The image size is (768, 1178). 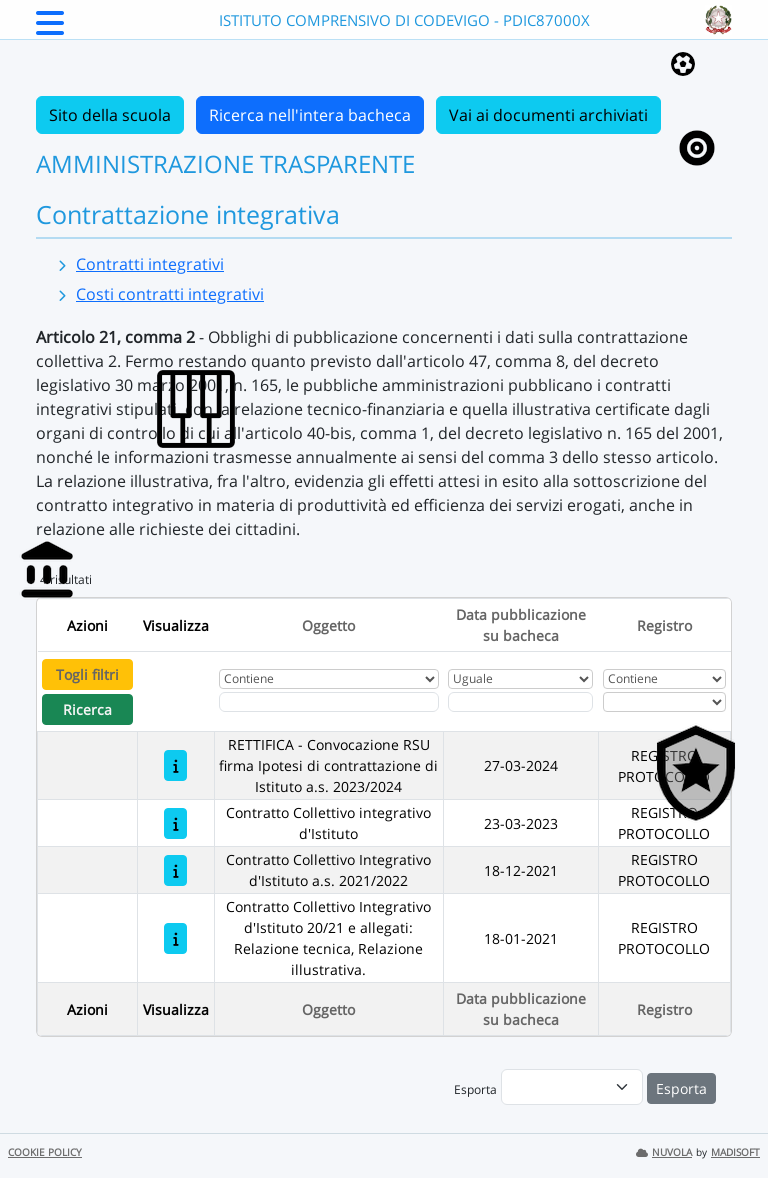 I want to click on open music or piano app, so click(x=196, y=409).